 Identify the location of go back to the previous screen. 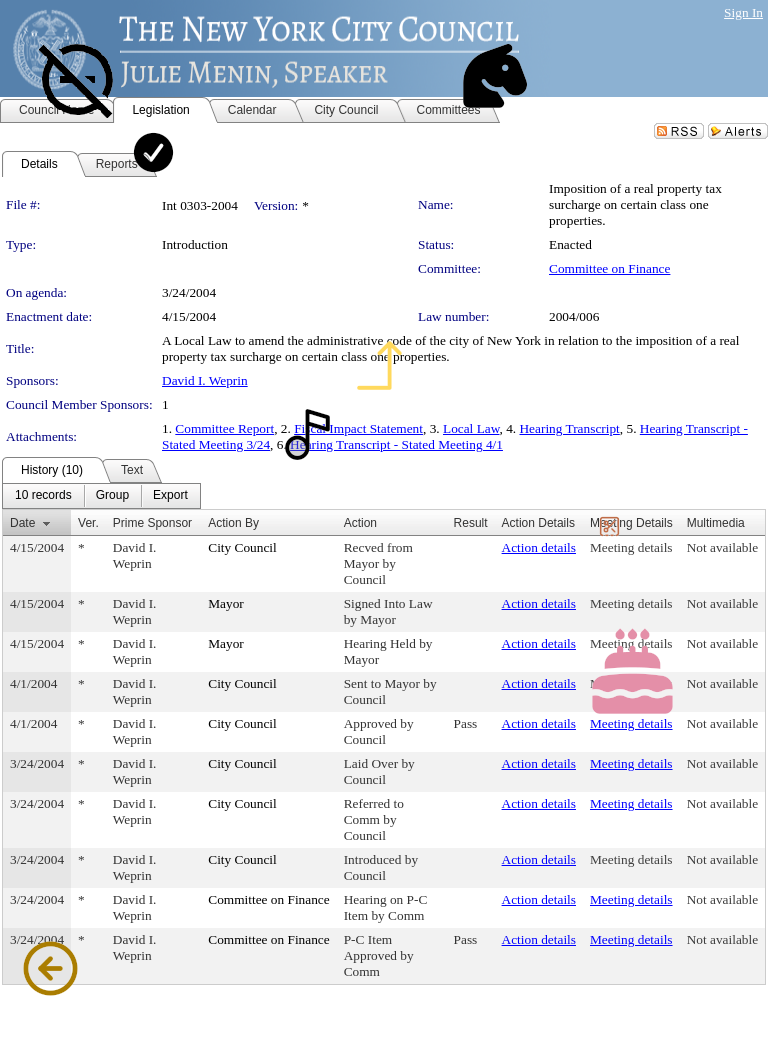
(50, 968).